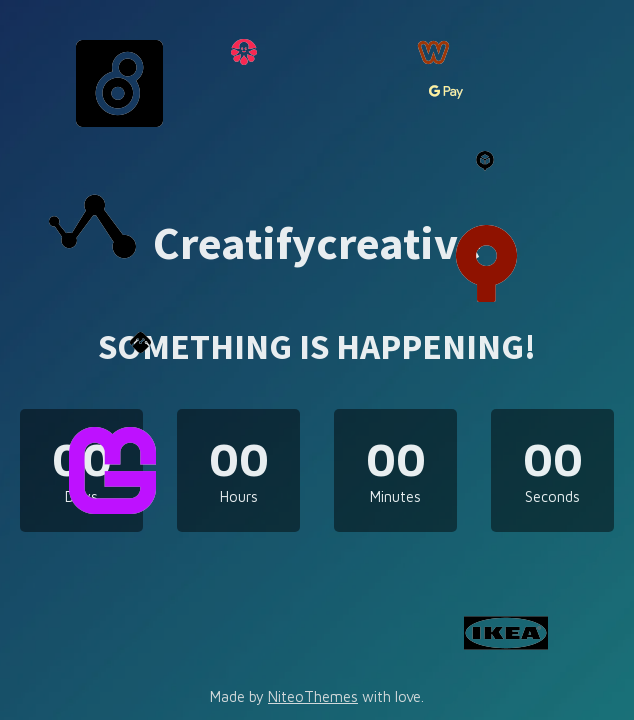 This screenshot has height=720, width=634. What do you see at coordinates (140, 342) in the screenshot?
I see `mongoose.ws logo` at bounding box center [140, 342].